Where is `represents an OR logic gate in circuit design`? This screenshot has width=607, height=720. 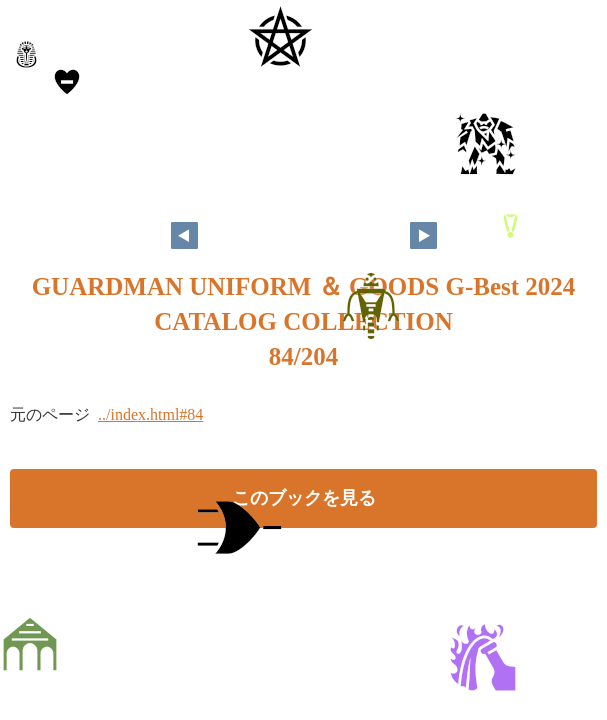 represents an OR logic gate in circuit design is located at coordinates (239, 527).